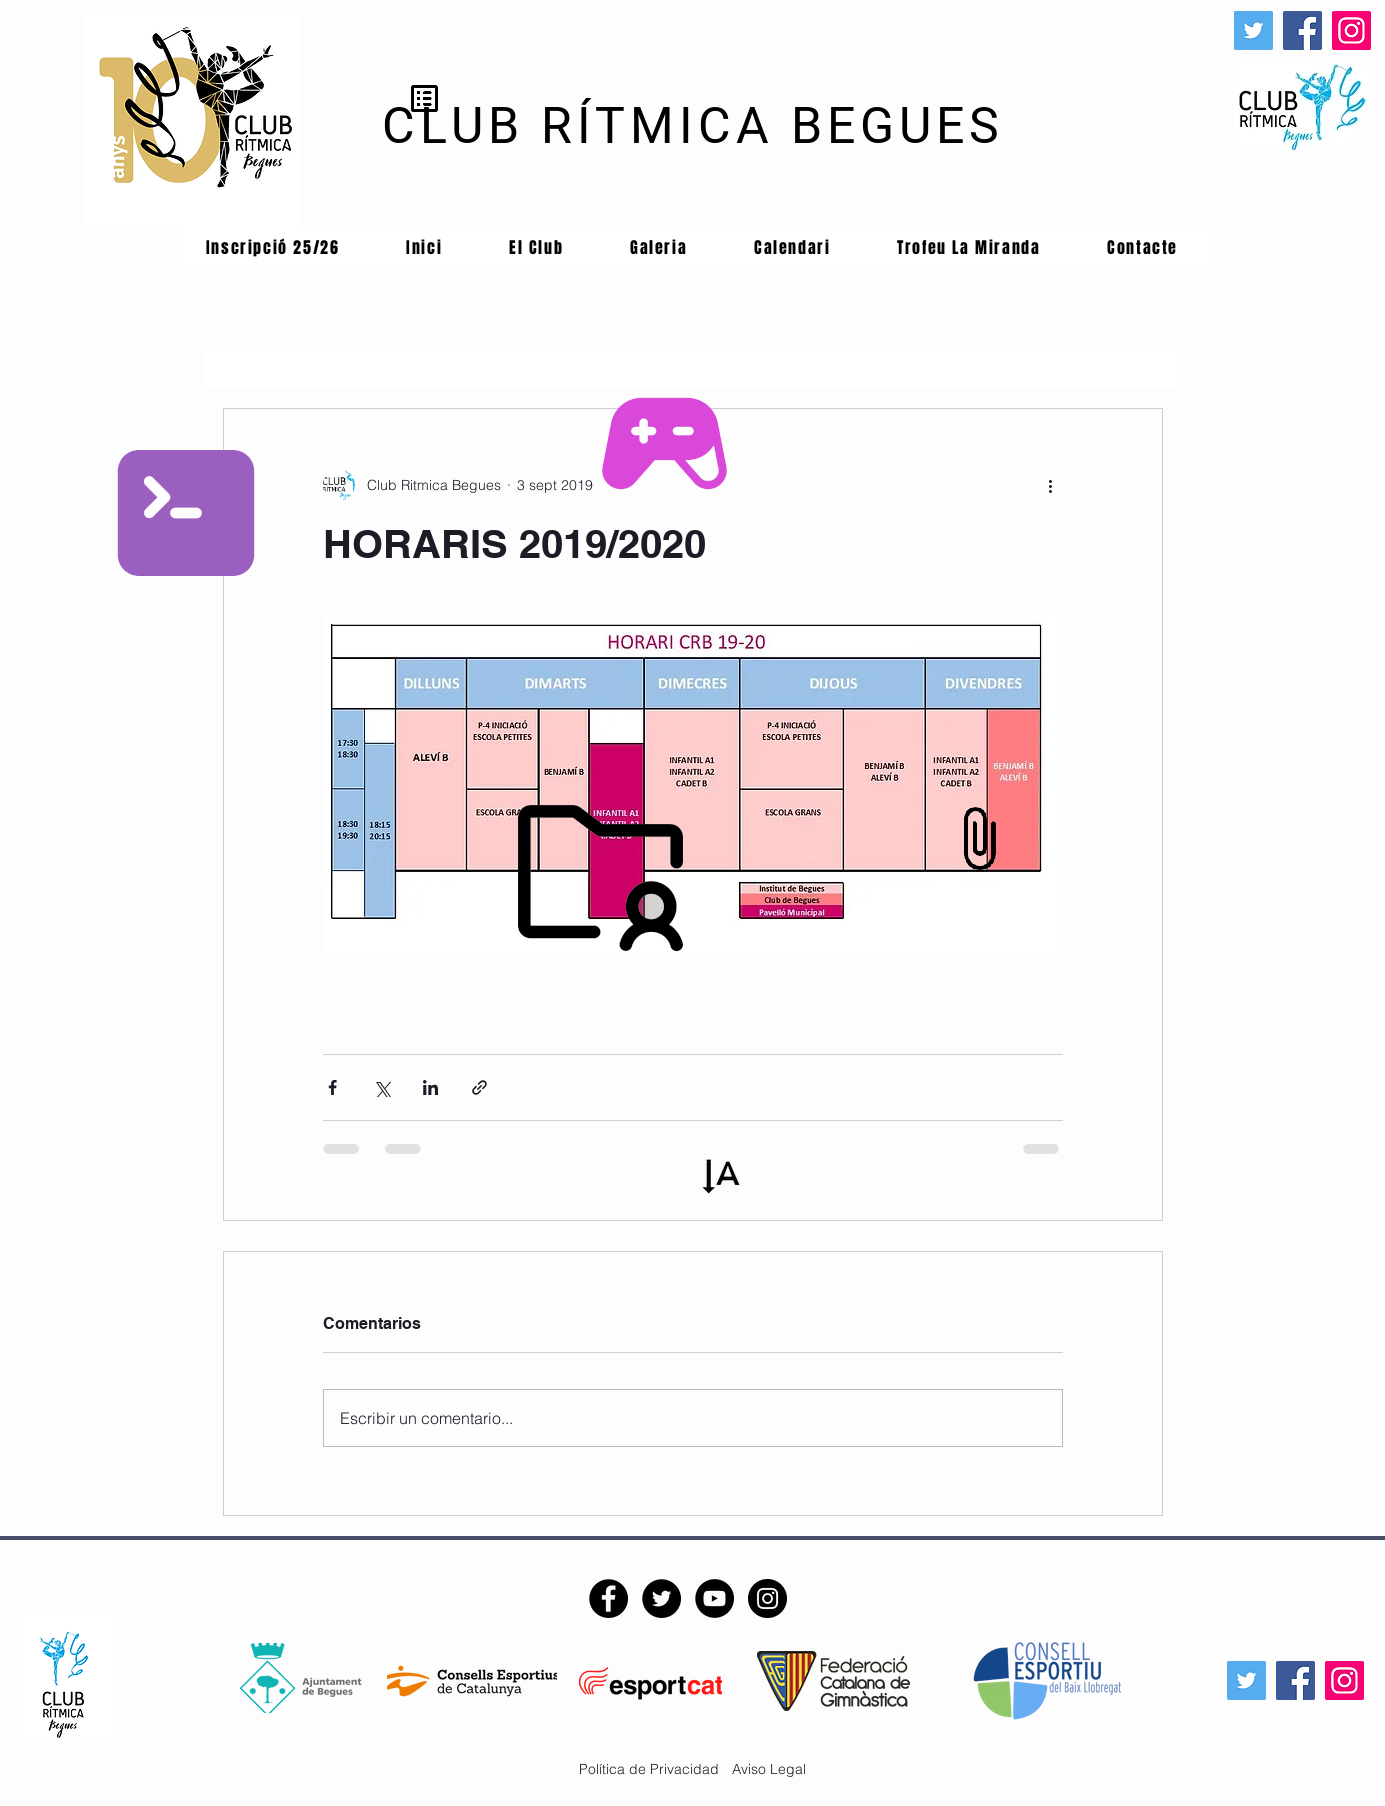 This screenshot has height=1806, width=1385. I want to click on access user profile folder, so click(600, 868).